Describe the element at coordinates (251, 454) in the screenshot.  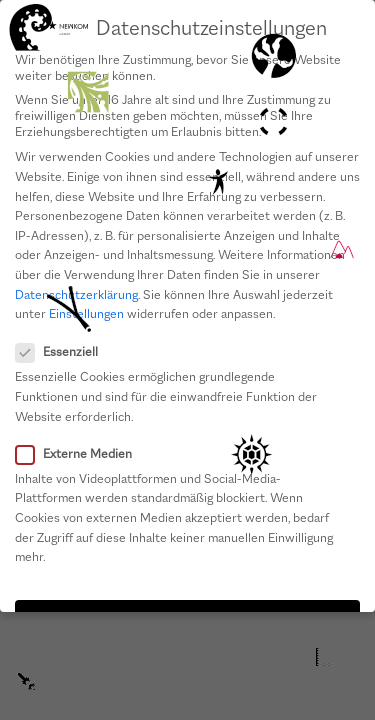
I see `indicates a rare or legendary item` at that location.